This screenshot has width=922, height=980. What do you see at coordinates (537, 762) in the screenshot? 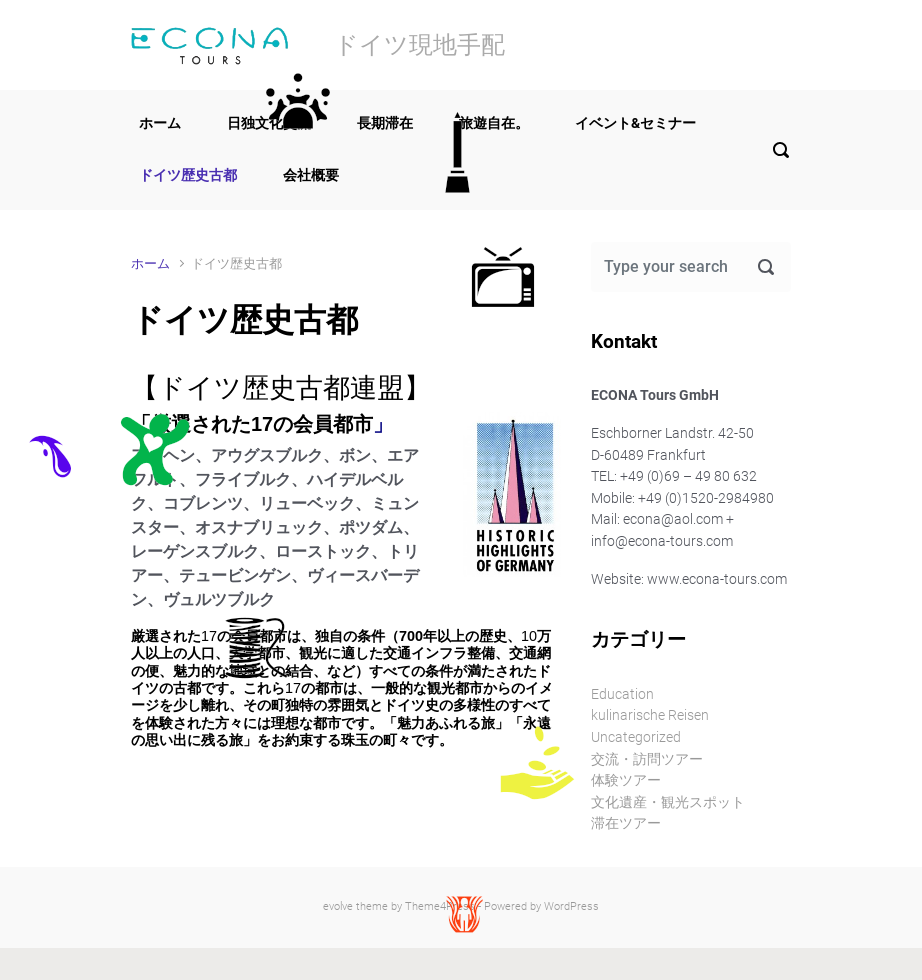
I see `receive a payment or funds` at bounding box center [537, 762].